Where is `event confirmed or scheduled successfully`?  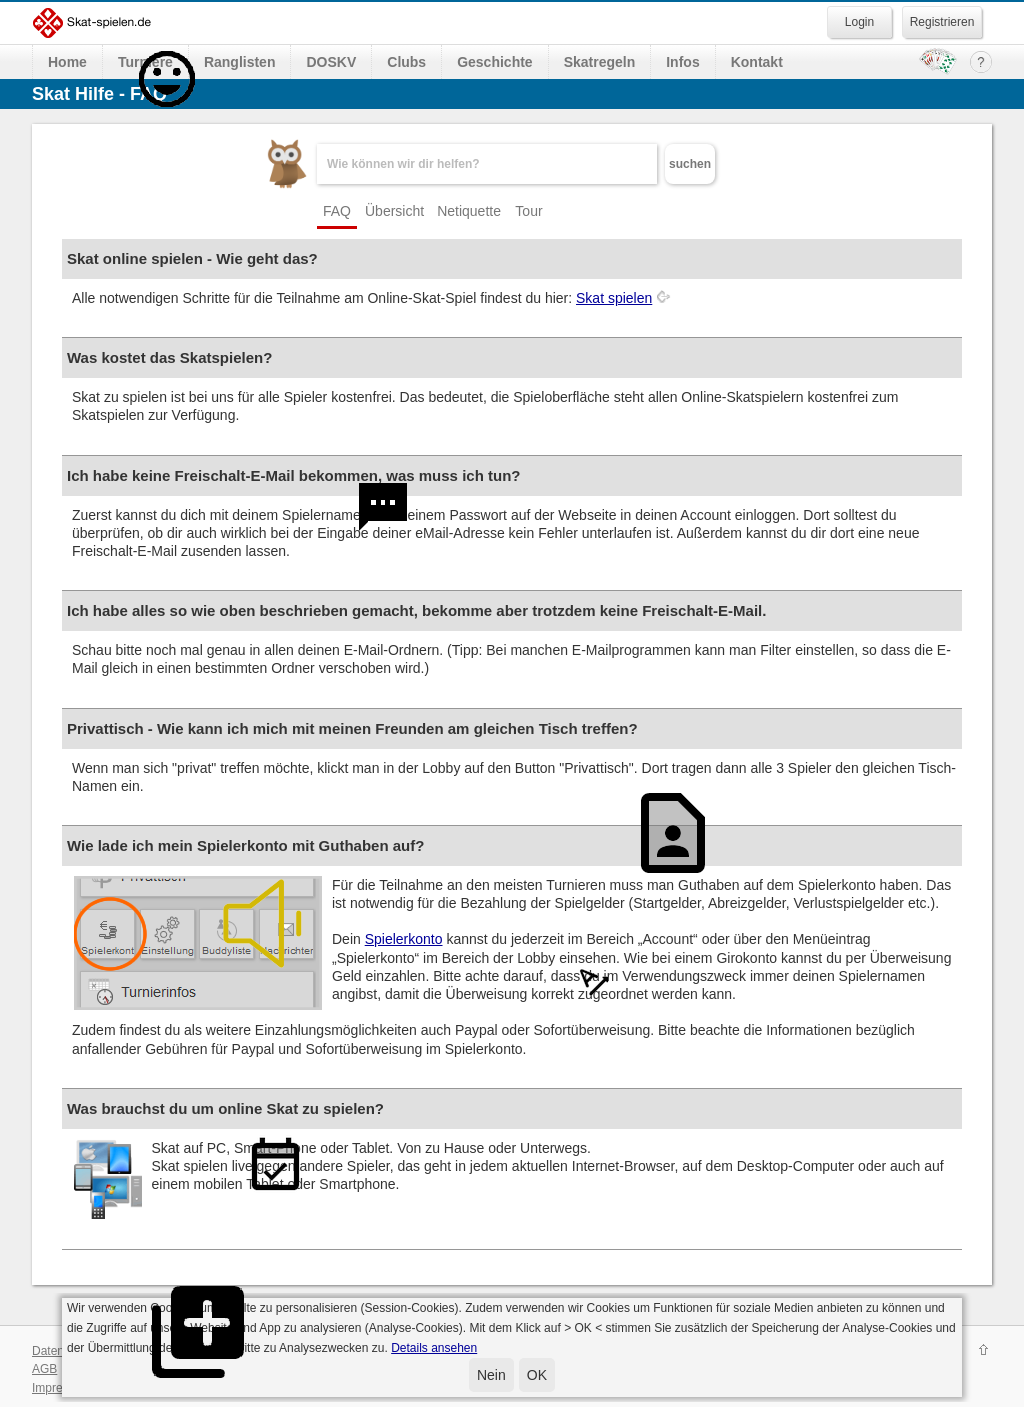 event confirmed or scheduled successfully is located at coordinates (275, 1166).